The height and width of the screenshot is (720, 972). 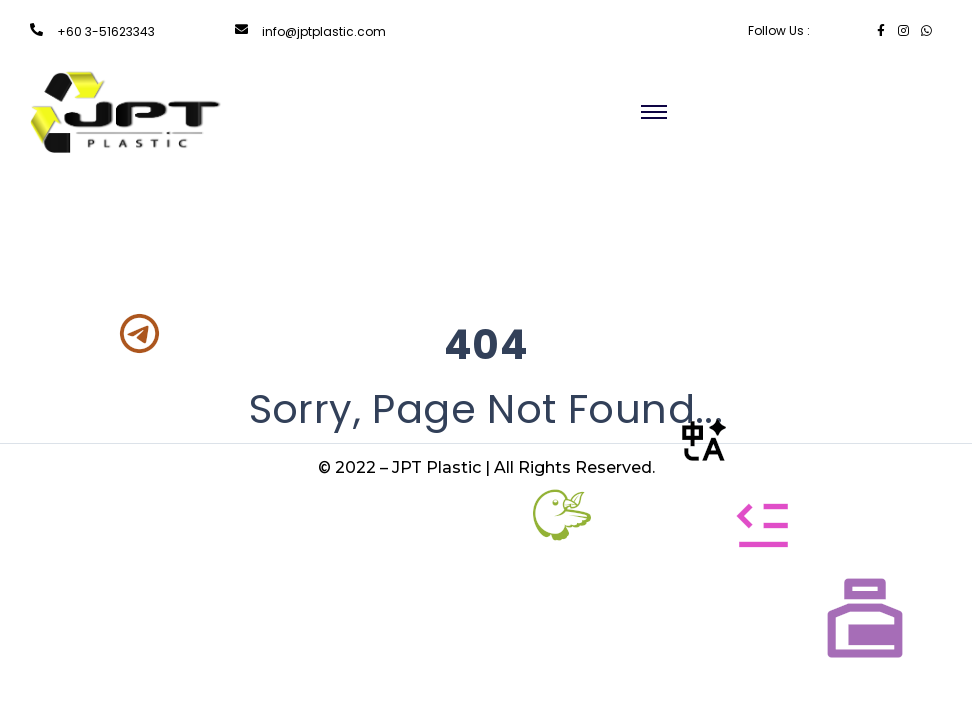 What do you see at coordinates (703, 442) in the screenshot?
I see `translate text using AI` at bounding box center [703, 442].